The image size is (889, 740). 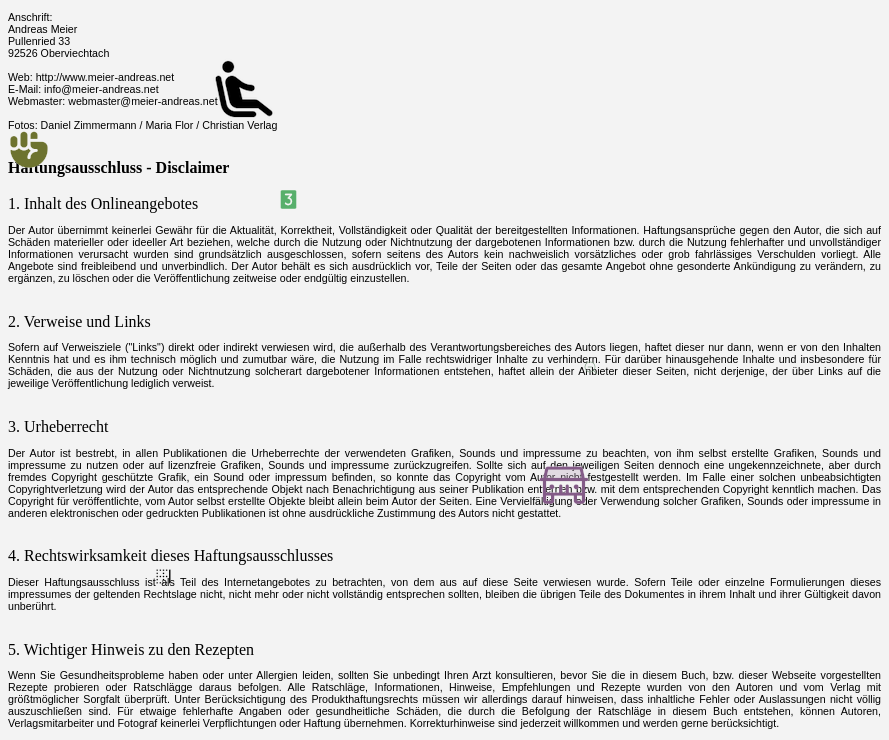 I want to click on indicates step three in a multi-step process, so click(x=288, y=199).